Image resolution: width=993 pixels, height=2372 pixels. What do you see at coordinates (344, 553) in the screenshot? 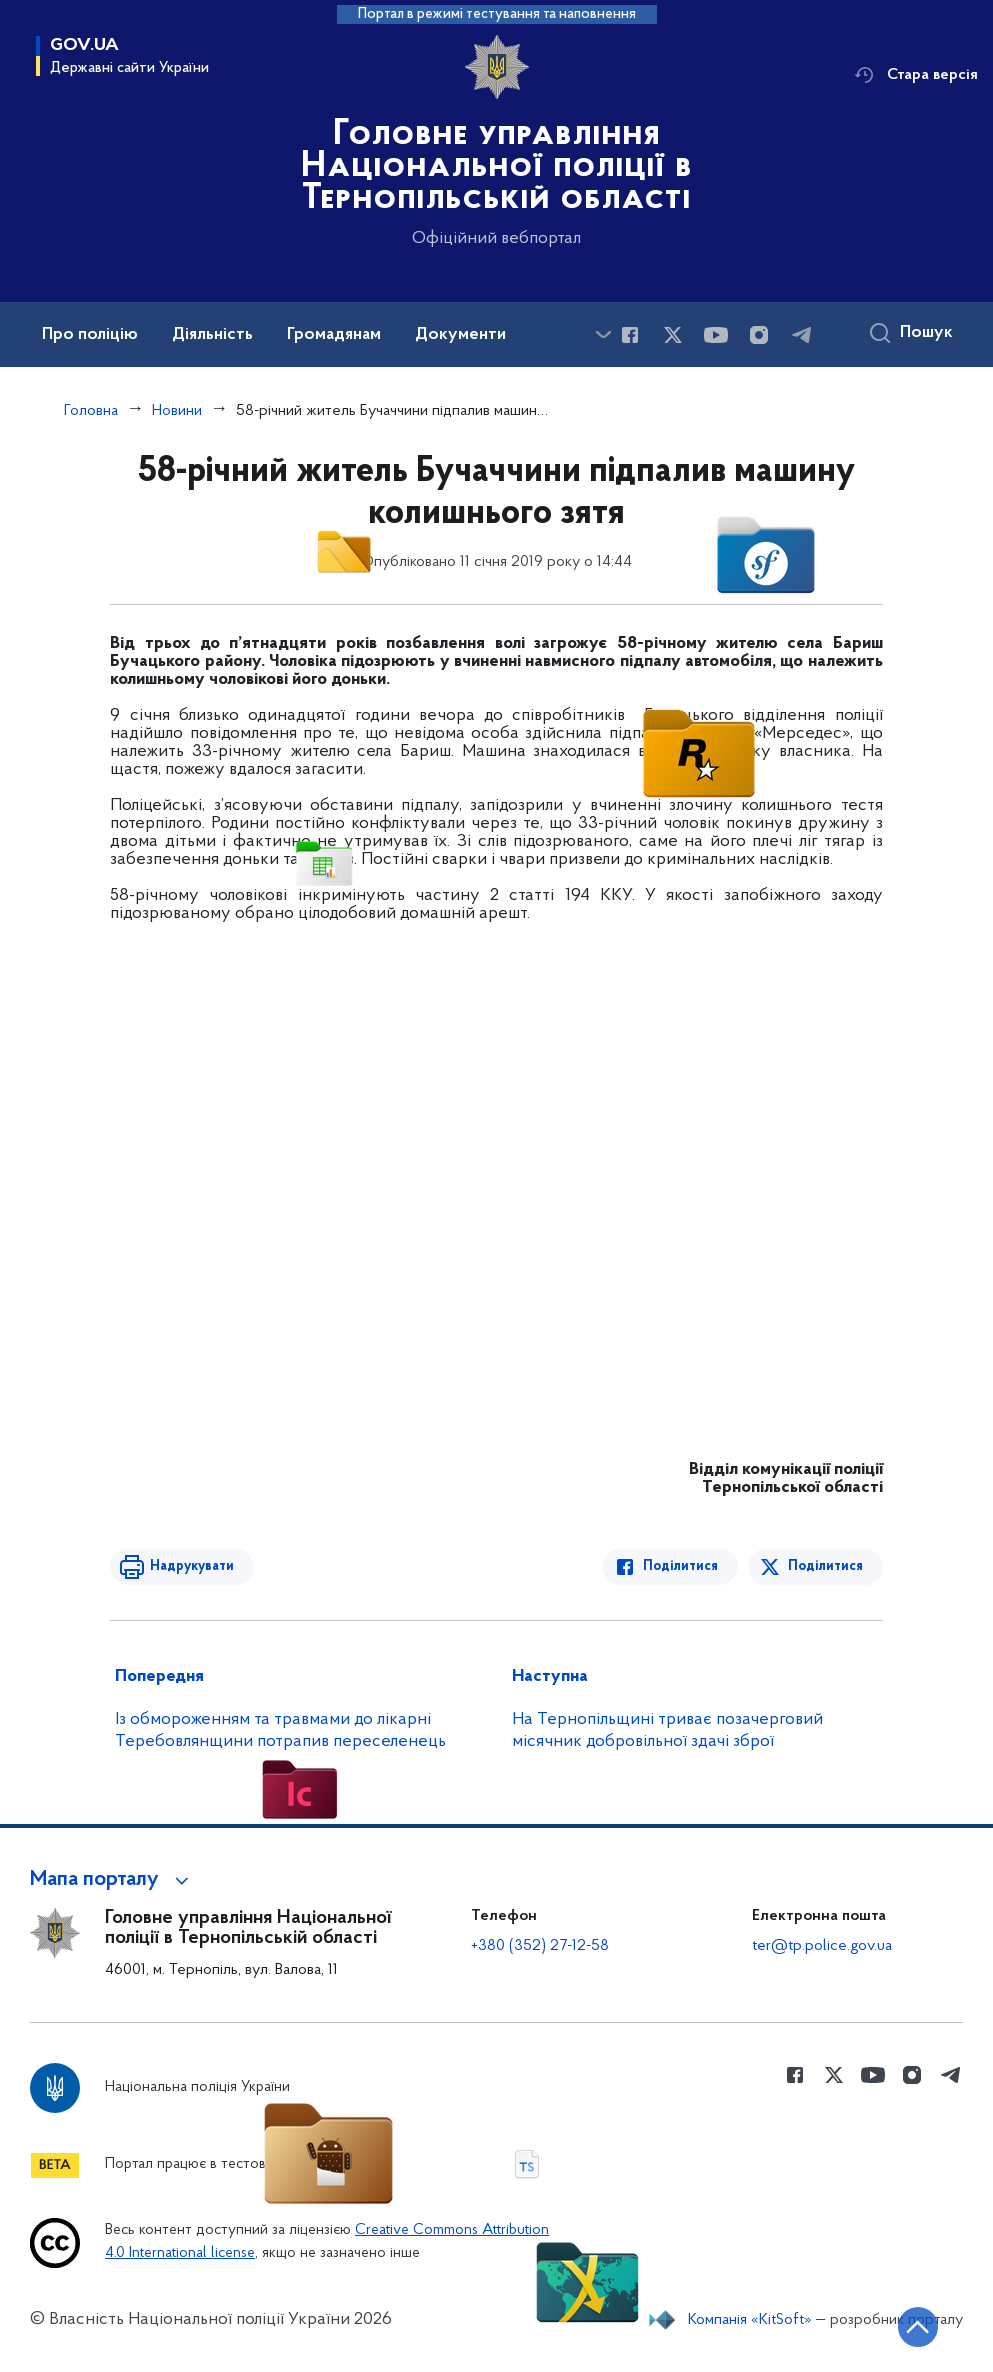
I see `open files folder` at bounding box center [344, 553].